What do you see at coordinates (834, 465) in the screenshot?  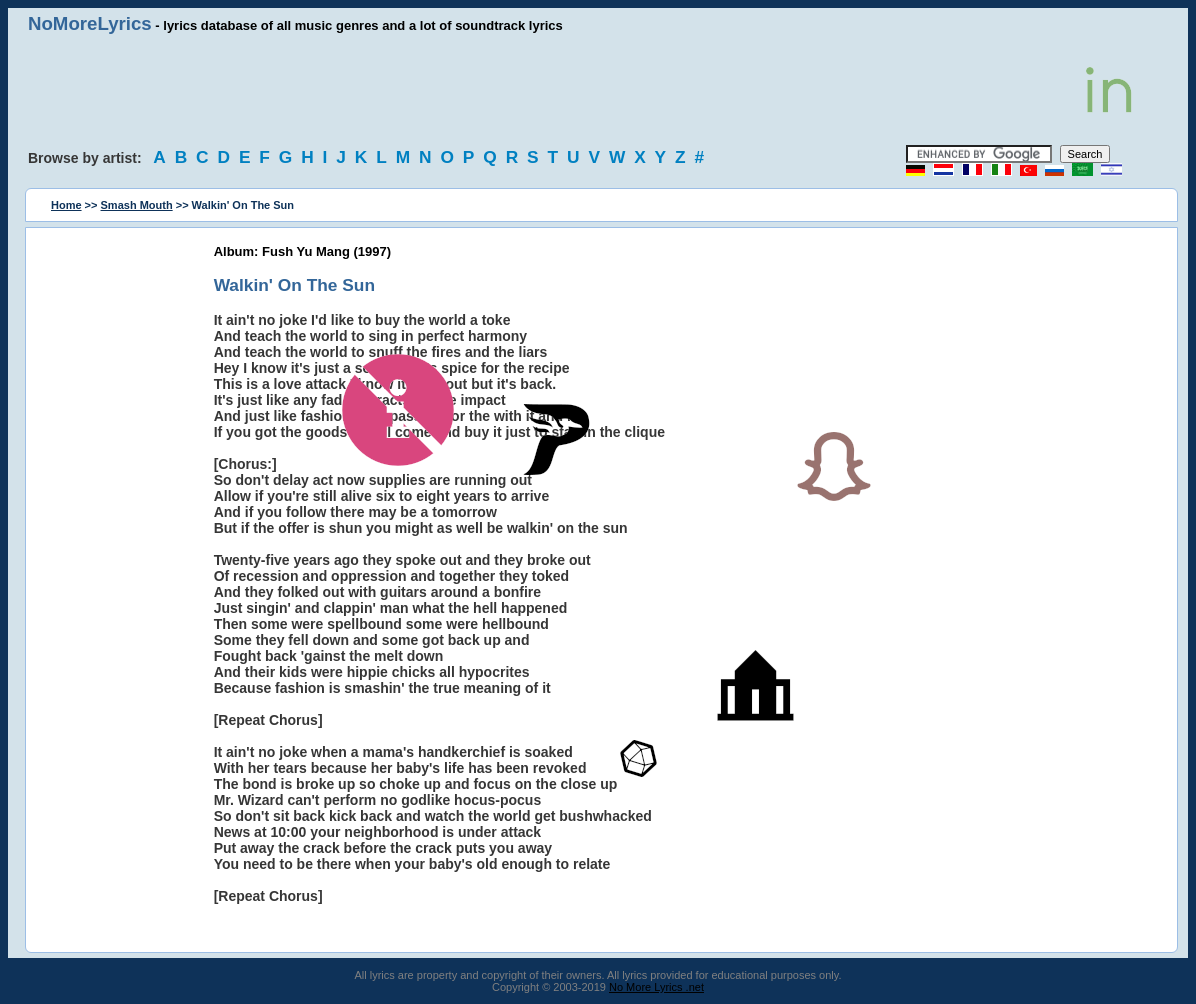 I see `open snapchat` at bounding box center [834, 465].